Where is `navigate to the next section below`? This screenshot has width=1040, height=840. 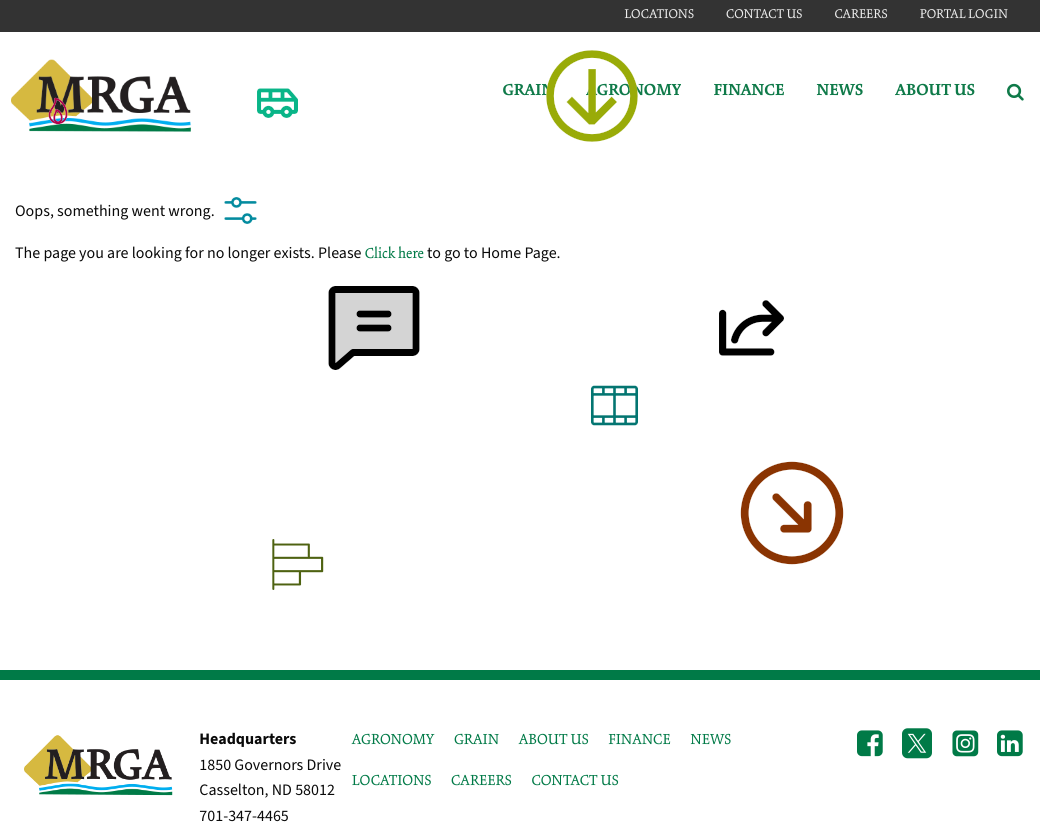
navigate to the next section below is located at coordinates (792, 513).